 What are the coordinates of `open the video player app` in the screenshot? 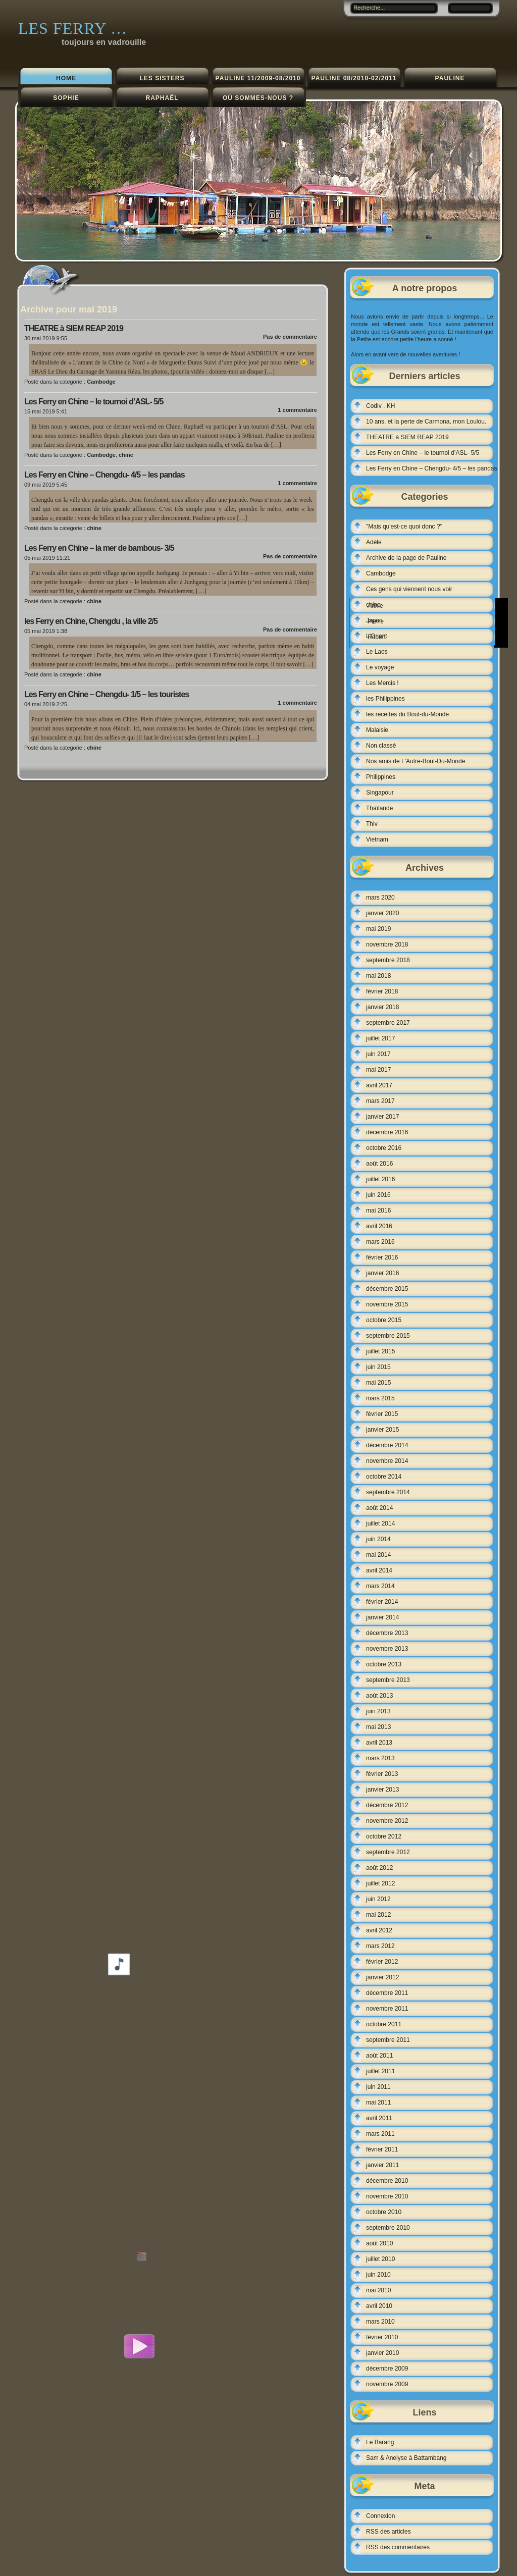 It's located at (139, 2346).